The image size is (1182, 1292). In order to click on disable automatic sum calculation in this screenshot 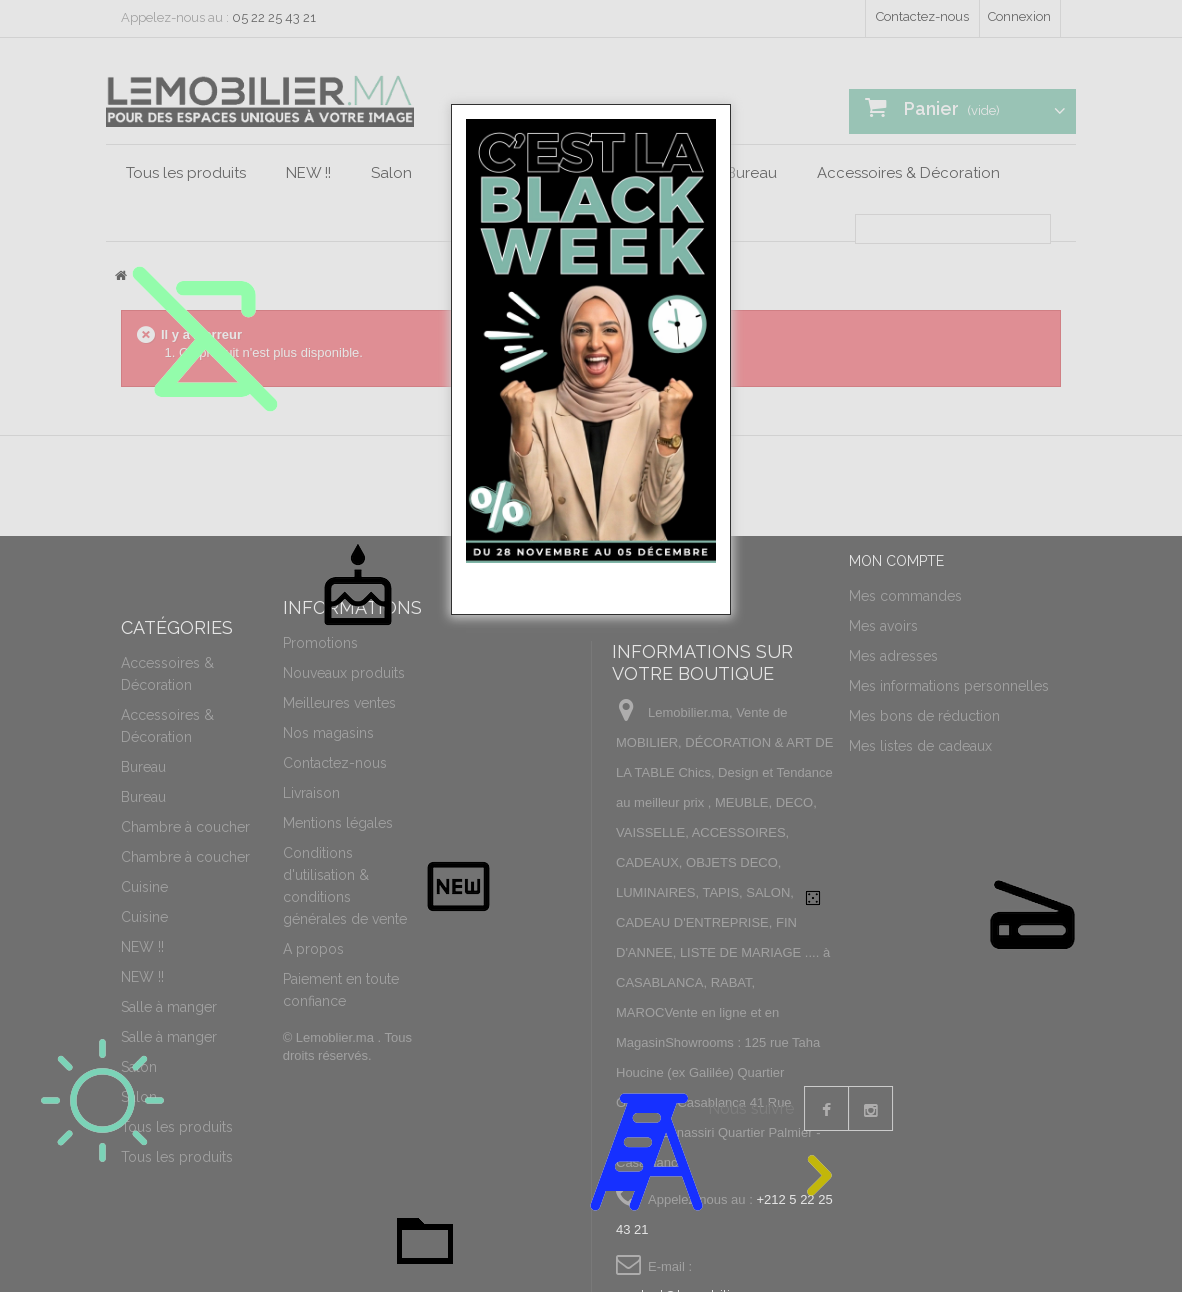, I will do `click(205, 339)`.